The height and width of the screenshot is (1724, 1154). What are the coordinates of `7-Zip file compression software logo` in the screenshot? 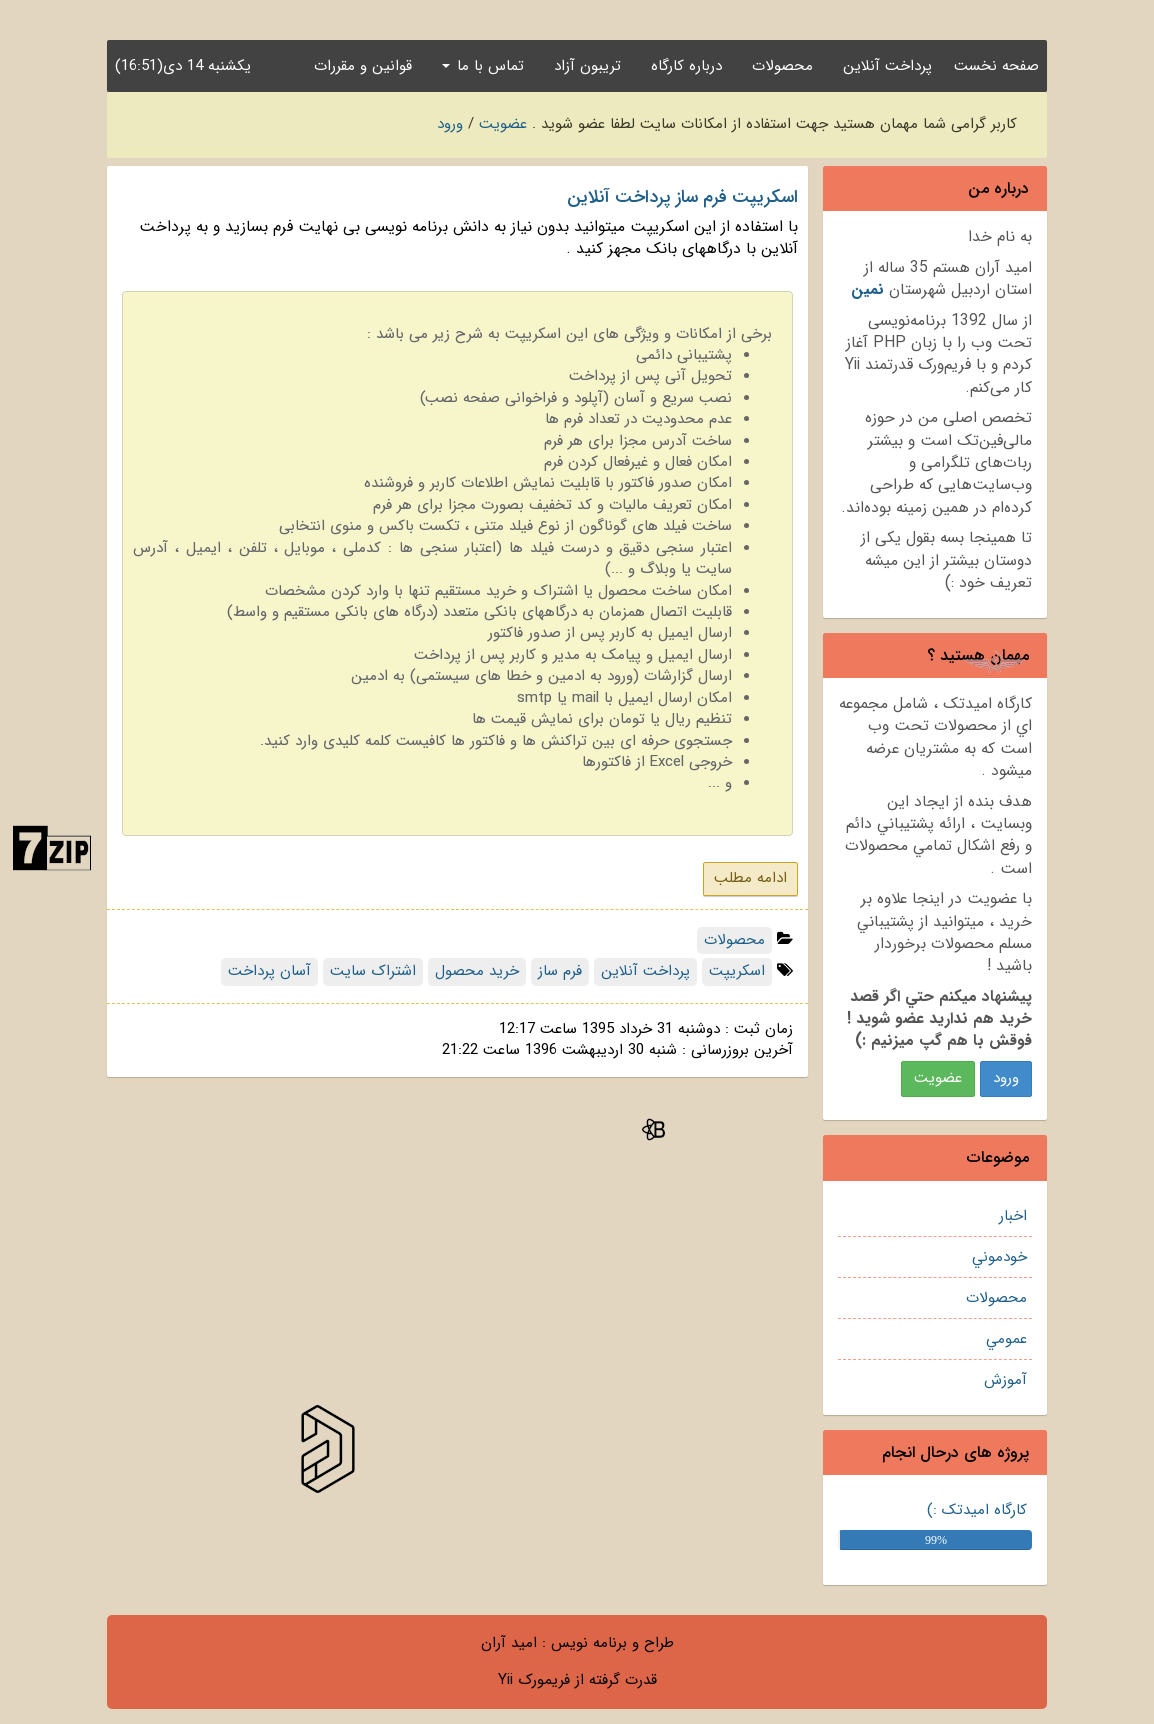 It's located at (52, 848).